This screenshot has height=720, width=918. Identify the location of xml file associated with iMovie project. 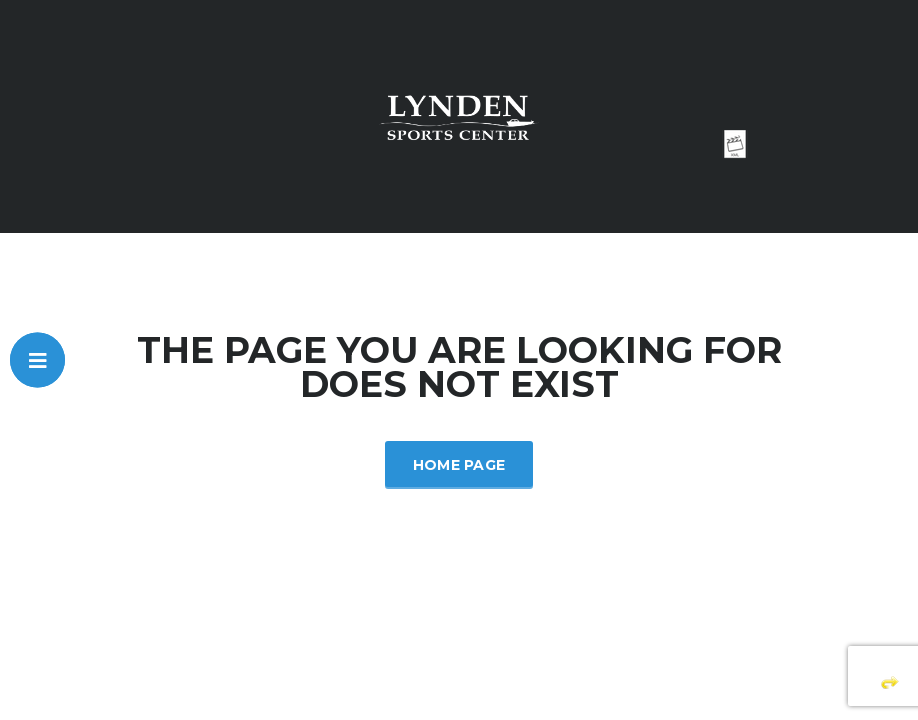
(735, 144).